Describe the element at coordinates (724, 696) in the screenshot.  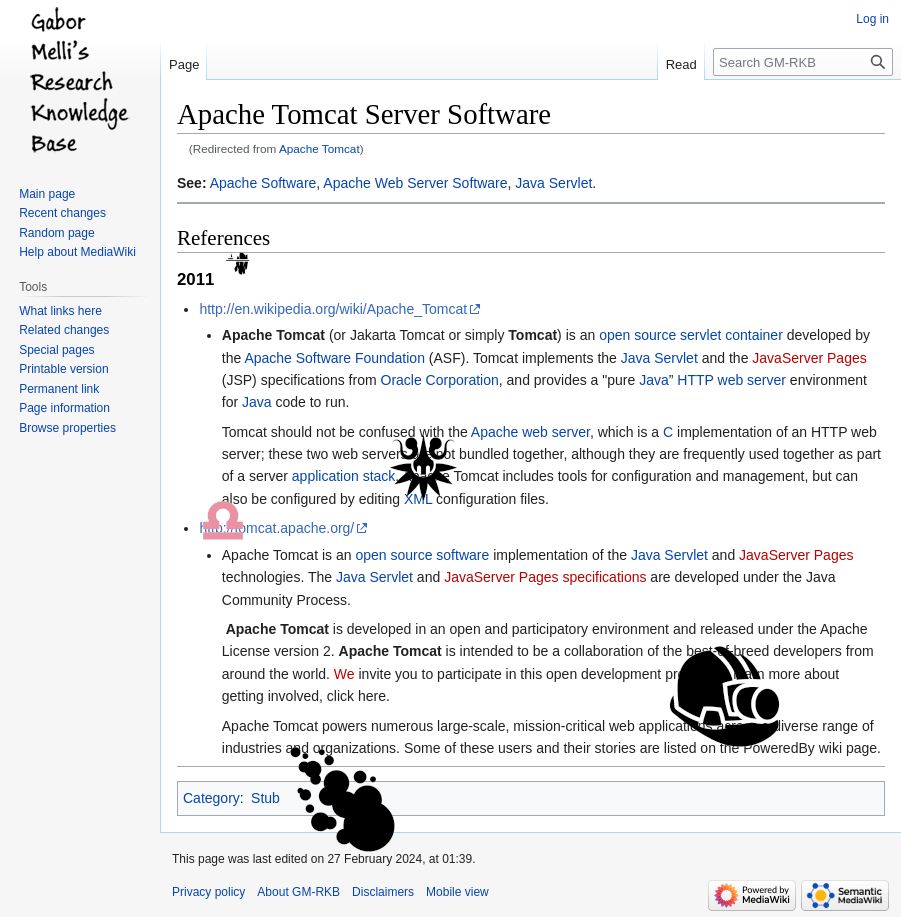
I see `mining or excavation activity in a game` at that location.